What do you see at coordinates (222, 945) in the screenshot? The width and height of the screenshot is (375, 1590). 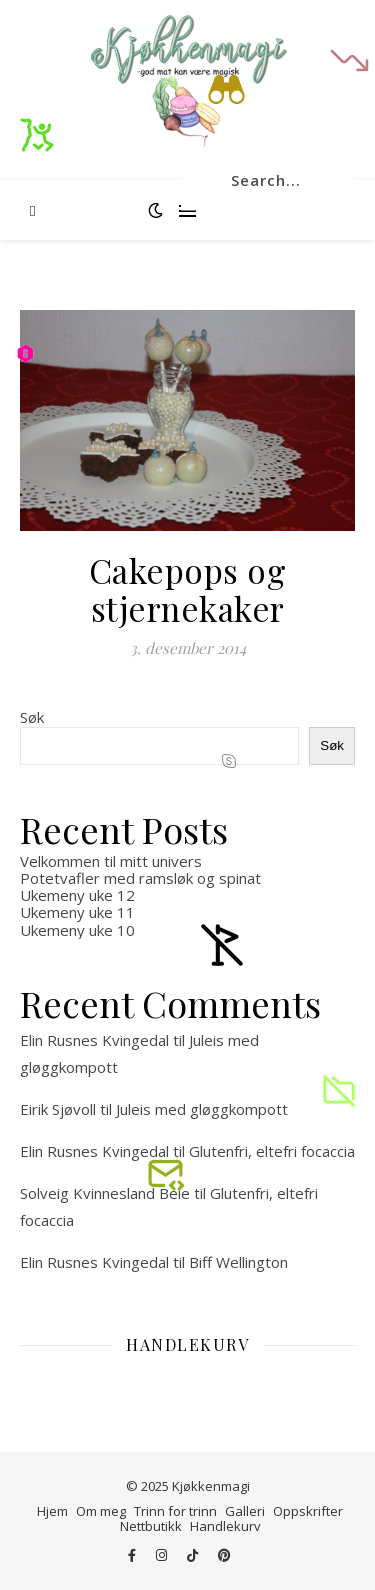 I see `disable or remove a flag marker` at bounding box center [222, 945].